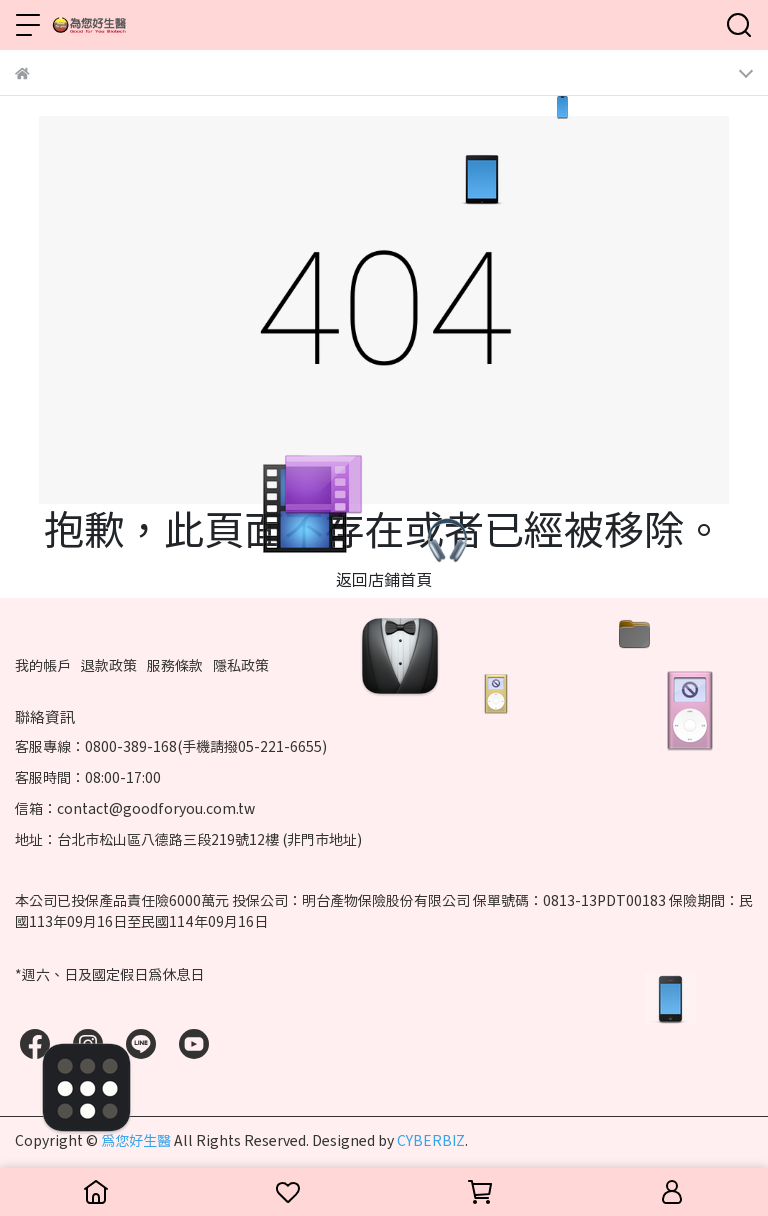 Image resolution: width=768 pixels, height=1216 pixels. What do you see at coordinates (400, 656) in the screenshot?
I see `configure keyboard settings and preferences` at bounding box center [400, 656].